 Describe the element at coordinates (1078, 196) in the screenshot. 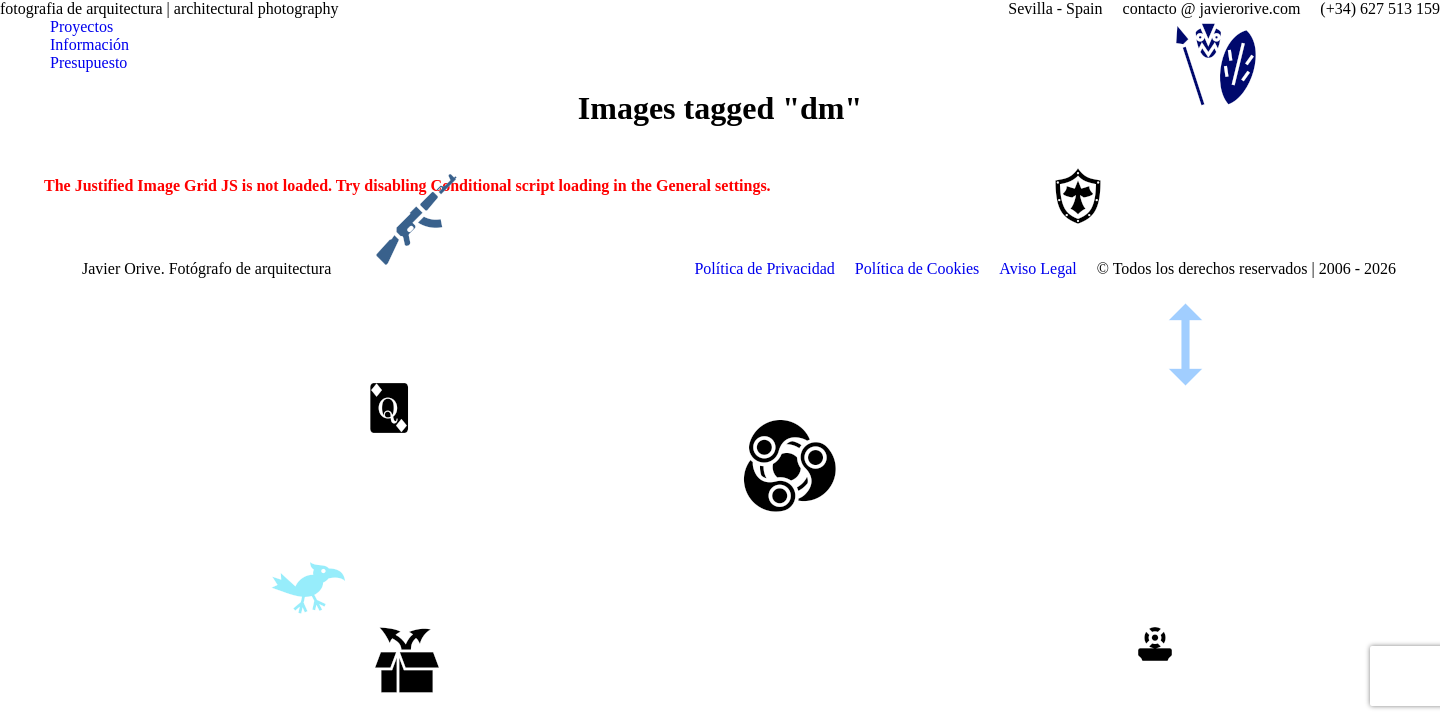

I see `activate defensive ability or shield spell` at that location.